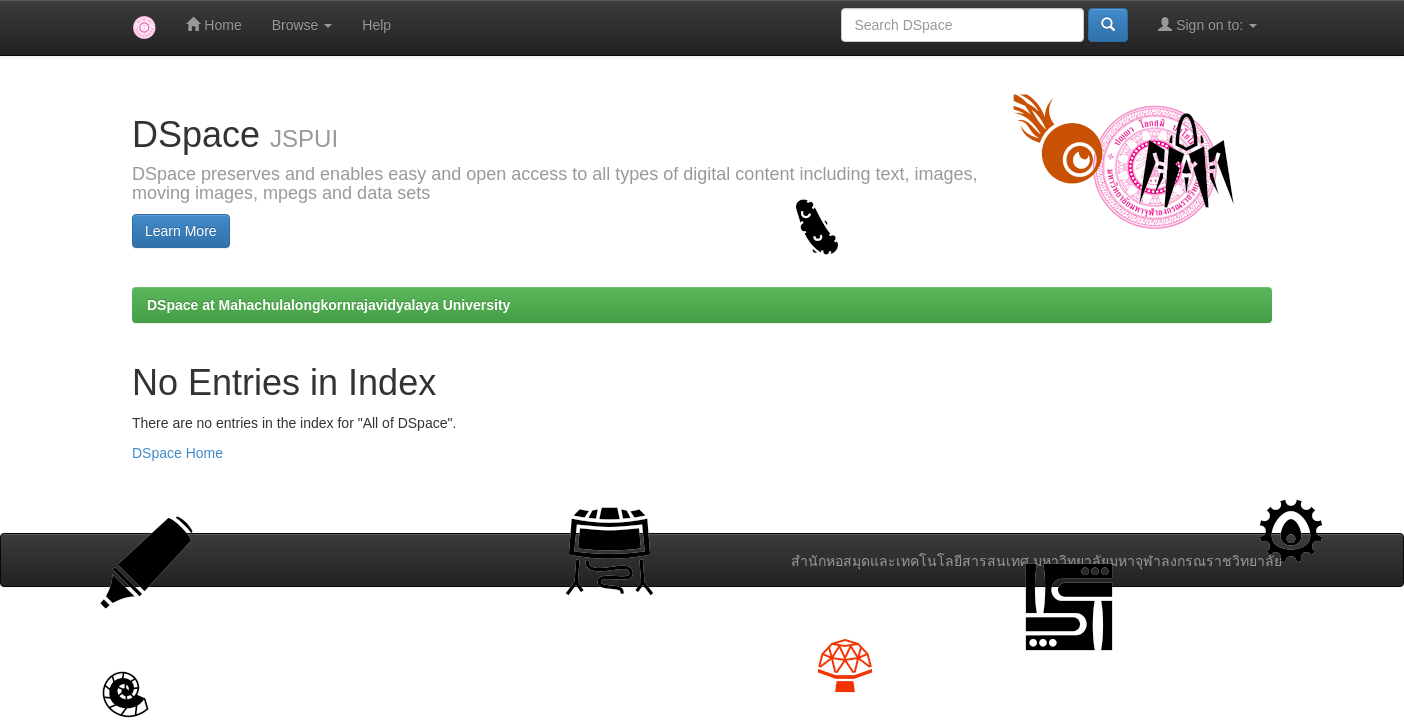 The image size is (1404, 720). What do you see at coordinates (817, 227) in the screenshot?
I see `select pickle as a food item or ingredient` at bounding box center [817, 227].